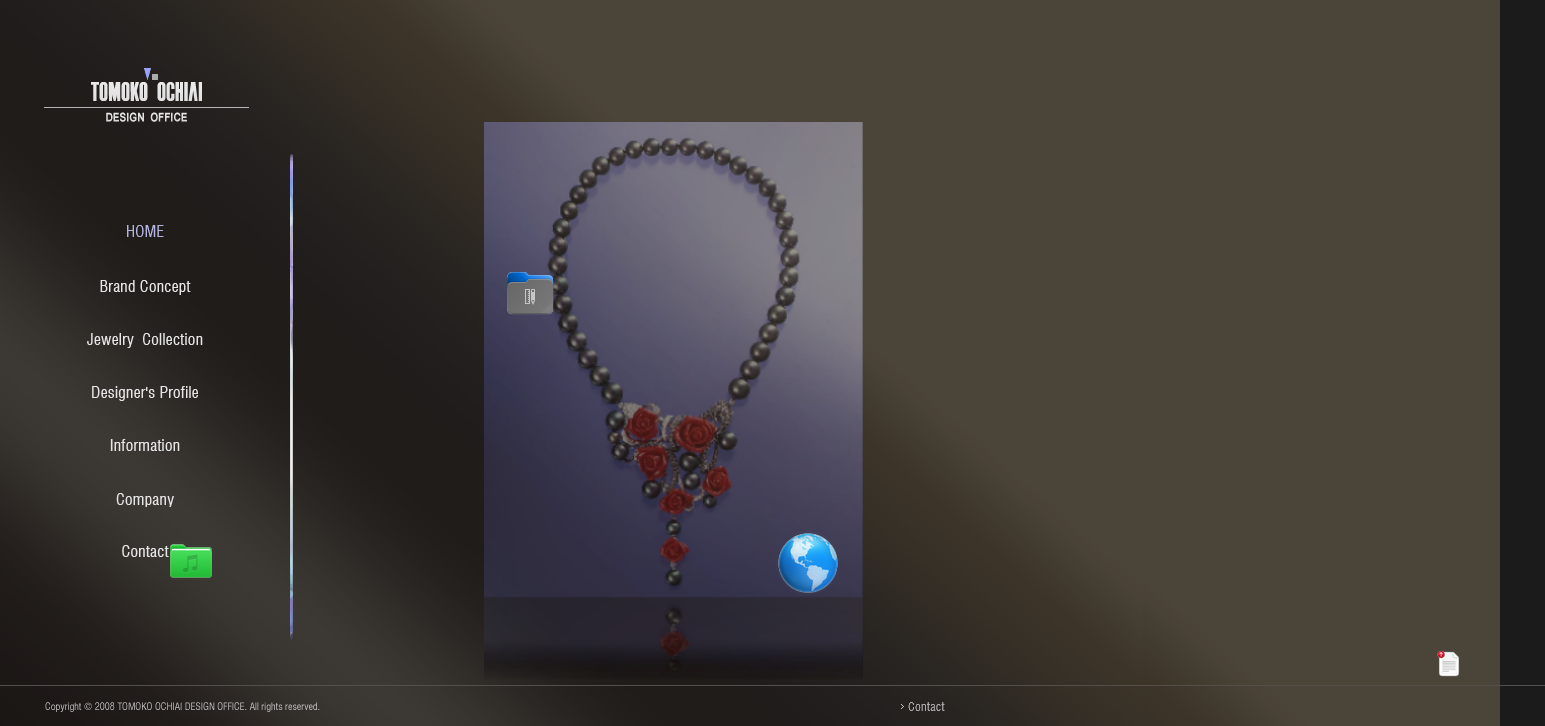 The image size is (1545, 726). What do you see at coordinates (530, 293) in the screenshot?
I see `access your templates folder` at bounding box center [530, 293].